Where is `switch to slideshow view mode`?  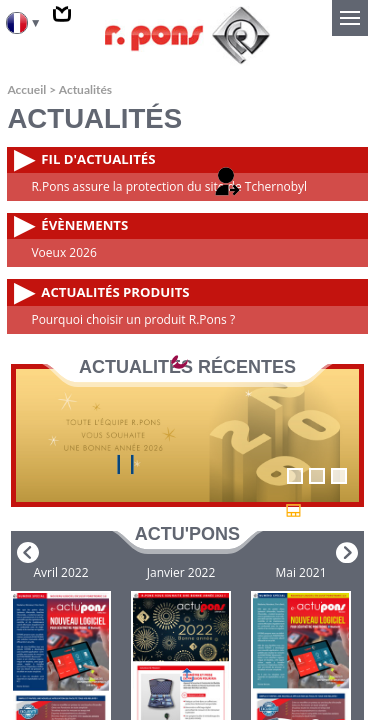 switch to slideshow view mode is located at coordinates (293, 510).